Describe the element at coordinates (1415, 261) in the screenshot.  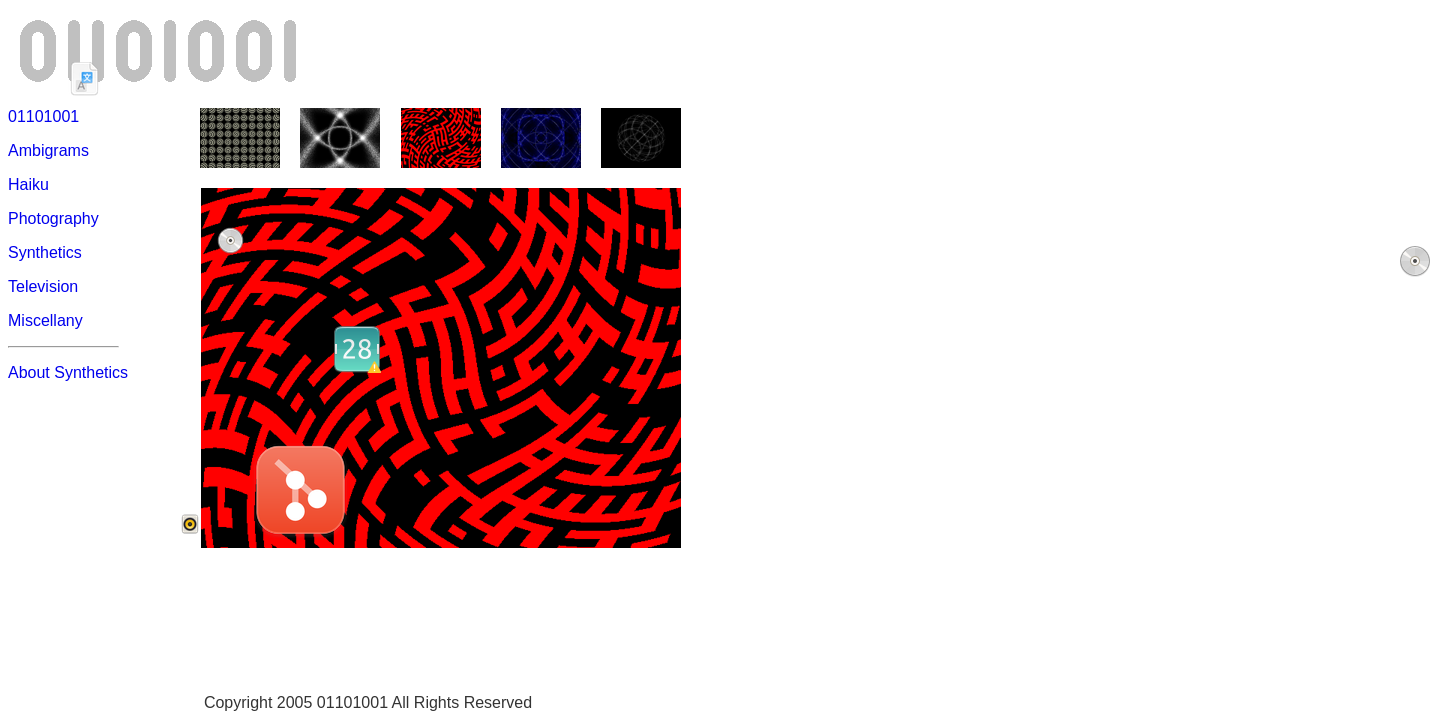
I see `indicates a rewritable DVD disc drive` at that location.